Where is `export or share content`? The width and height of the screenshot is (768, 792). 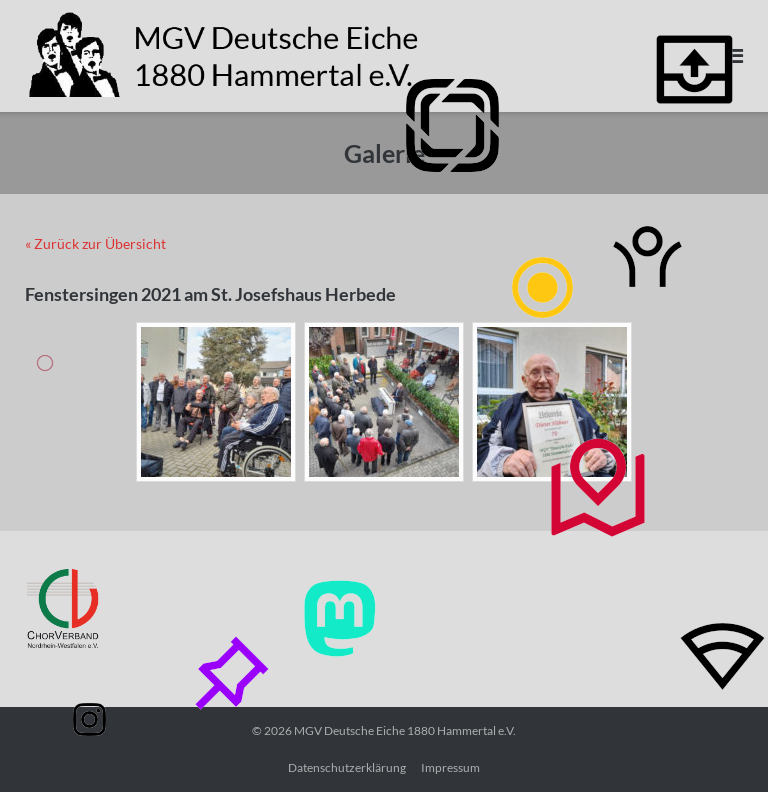
export or share content is located at coordinates (694, 69).